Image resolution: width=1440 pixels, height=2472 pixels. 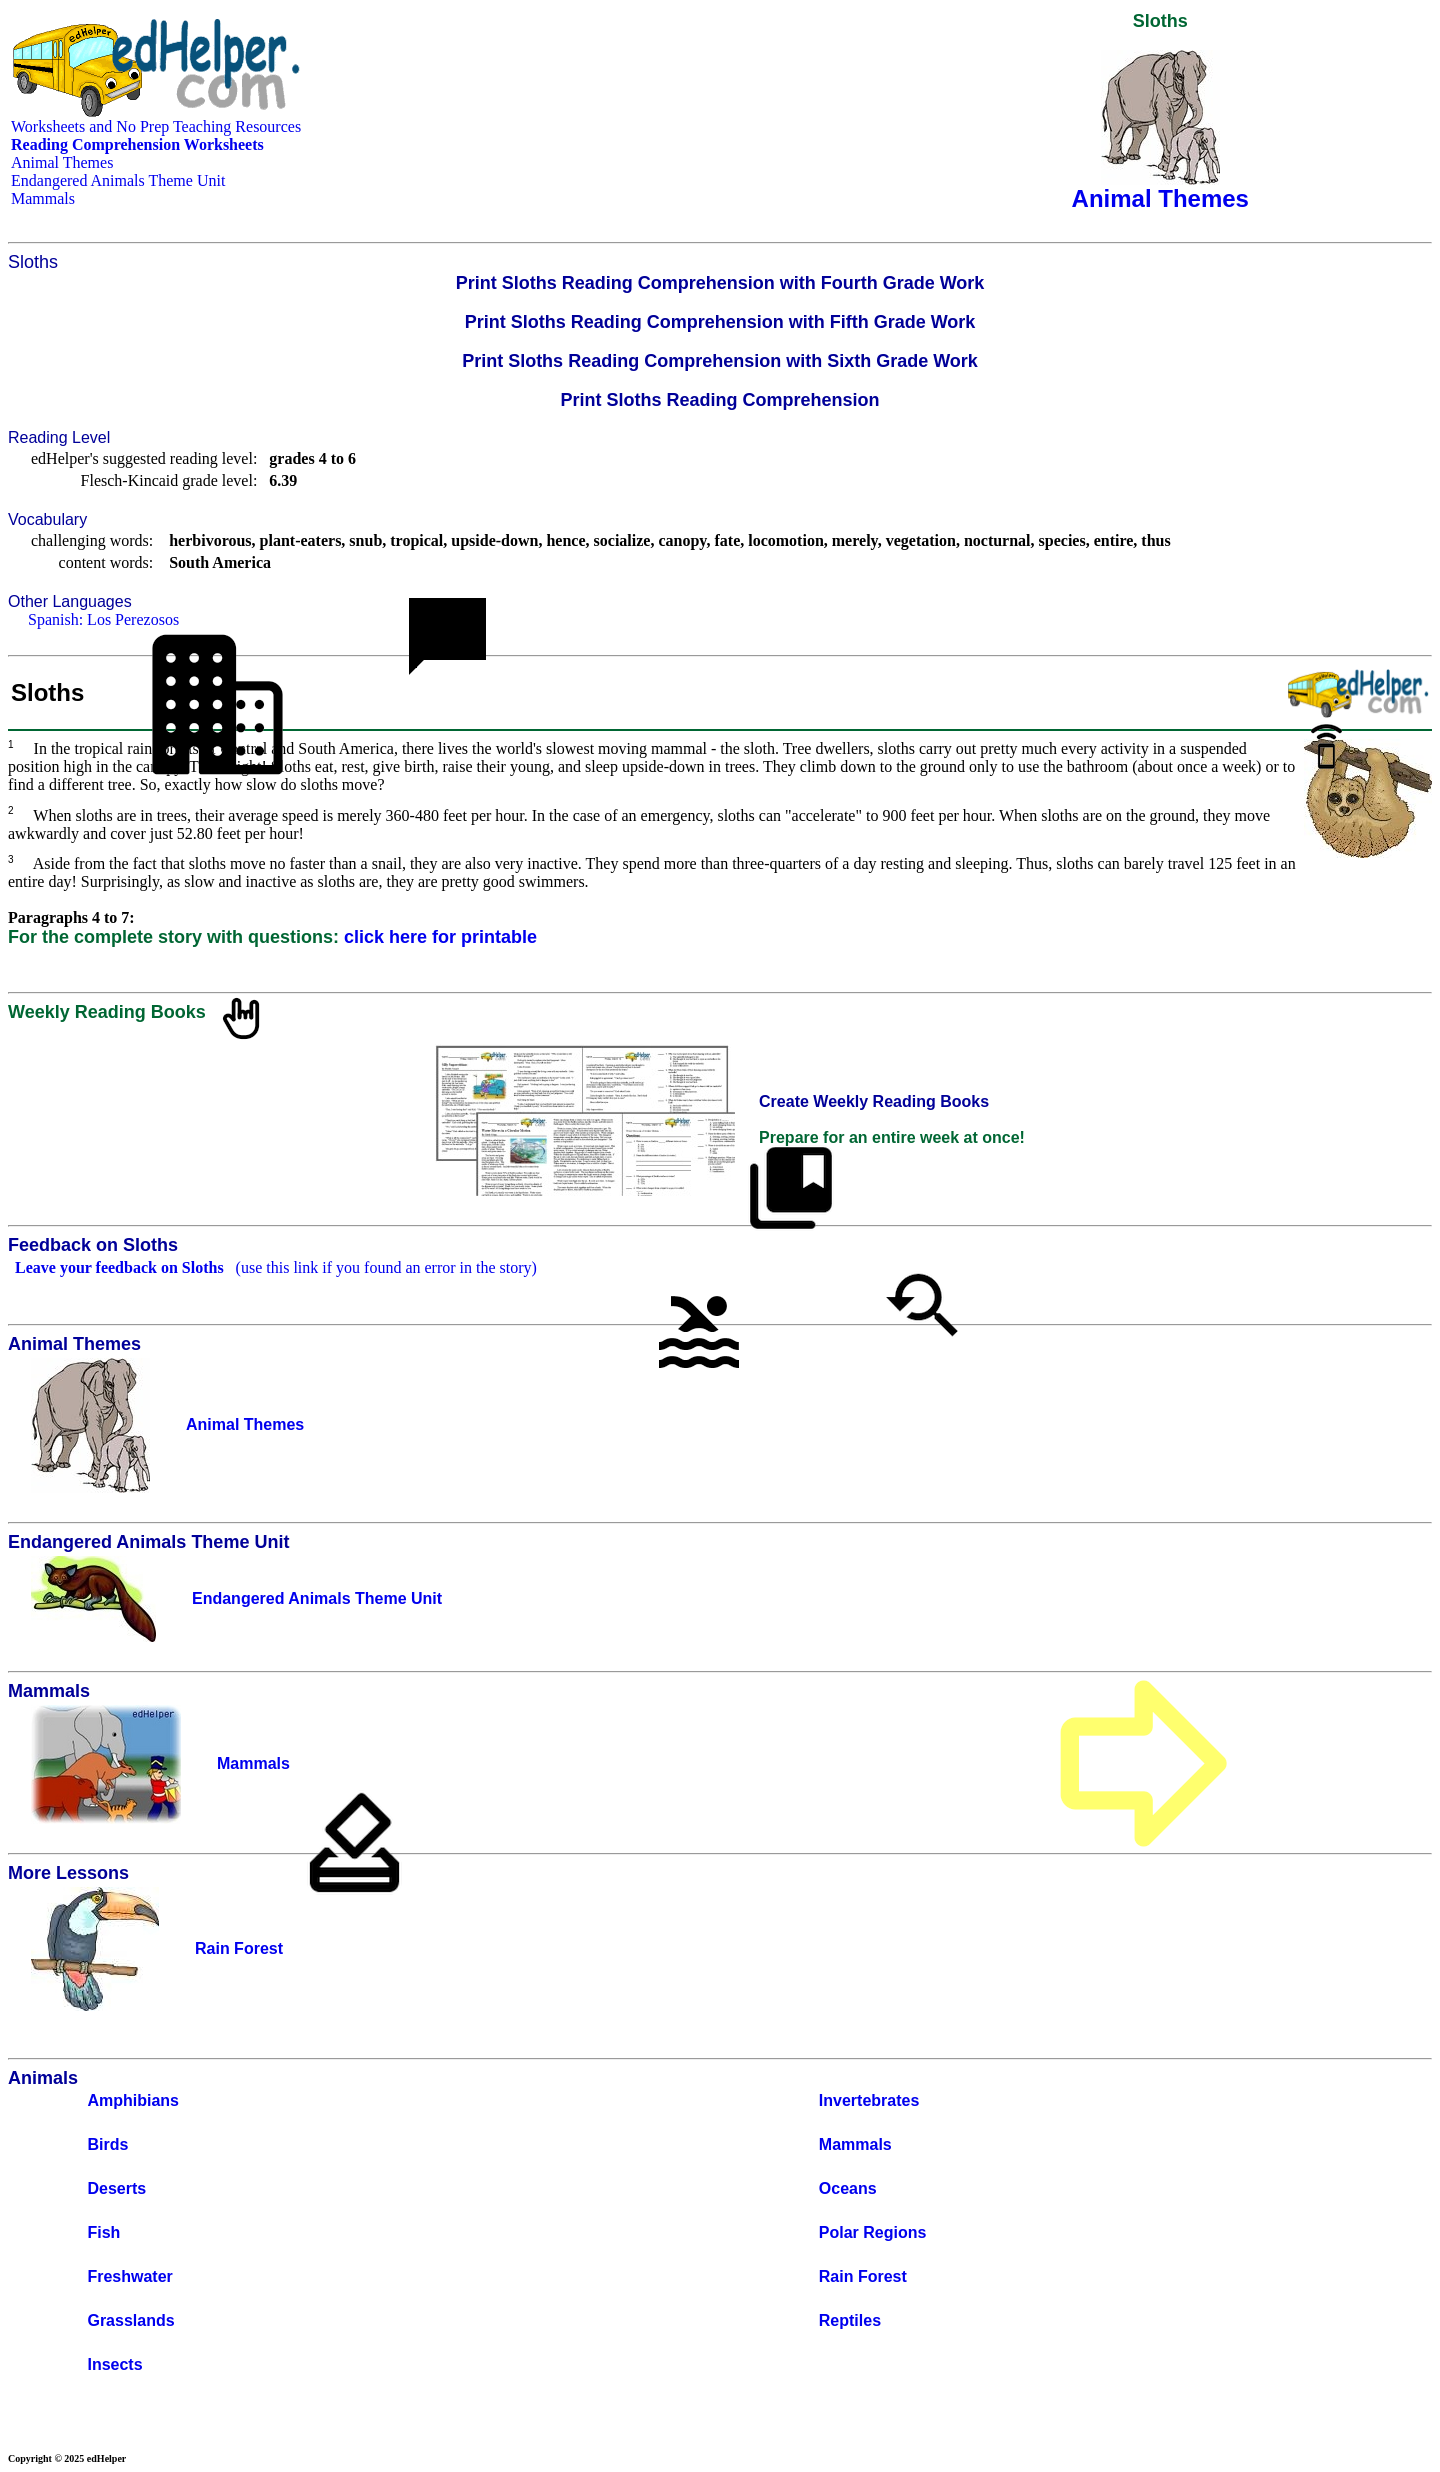 What do you see at coordinates (241, 1017) in the screenshot?
I see `express love or appreciation` at bounding box center [241, 1017].